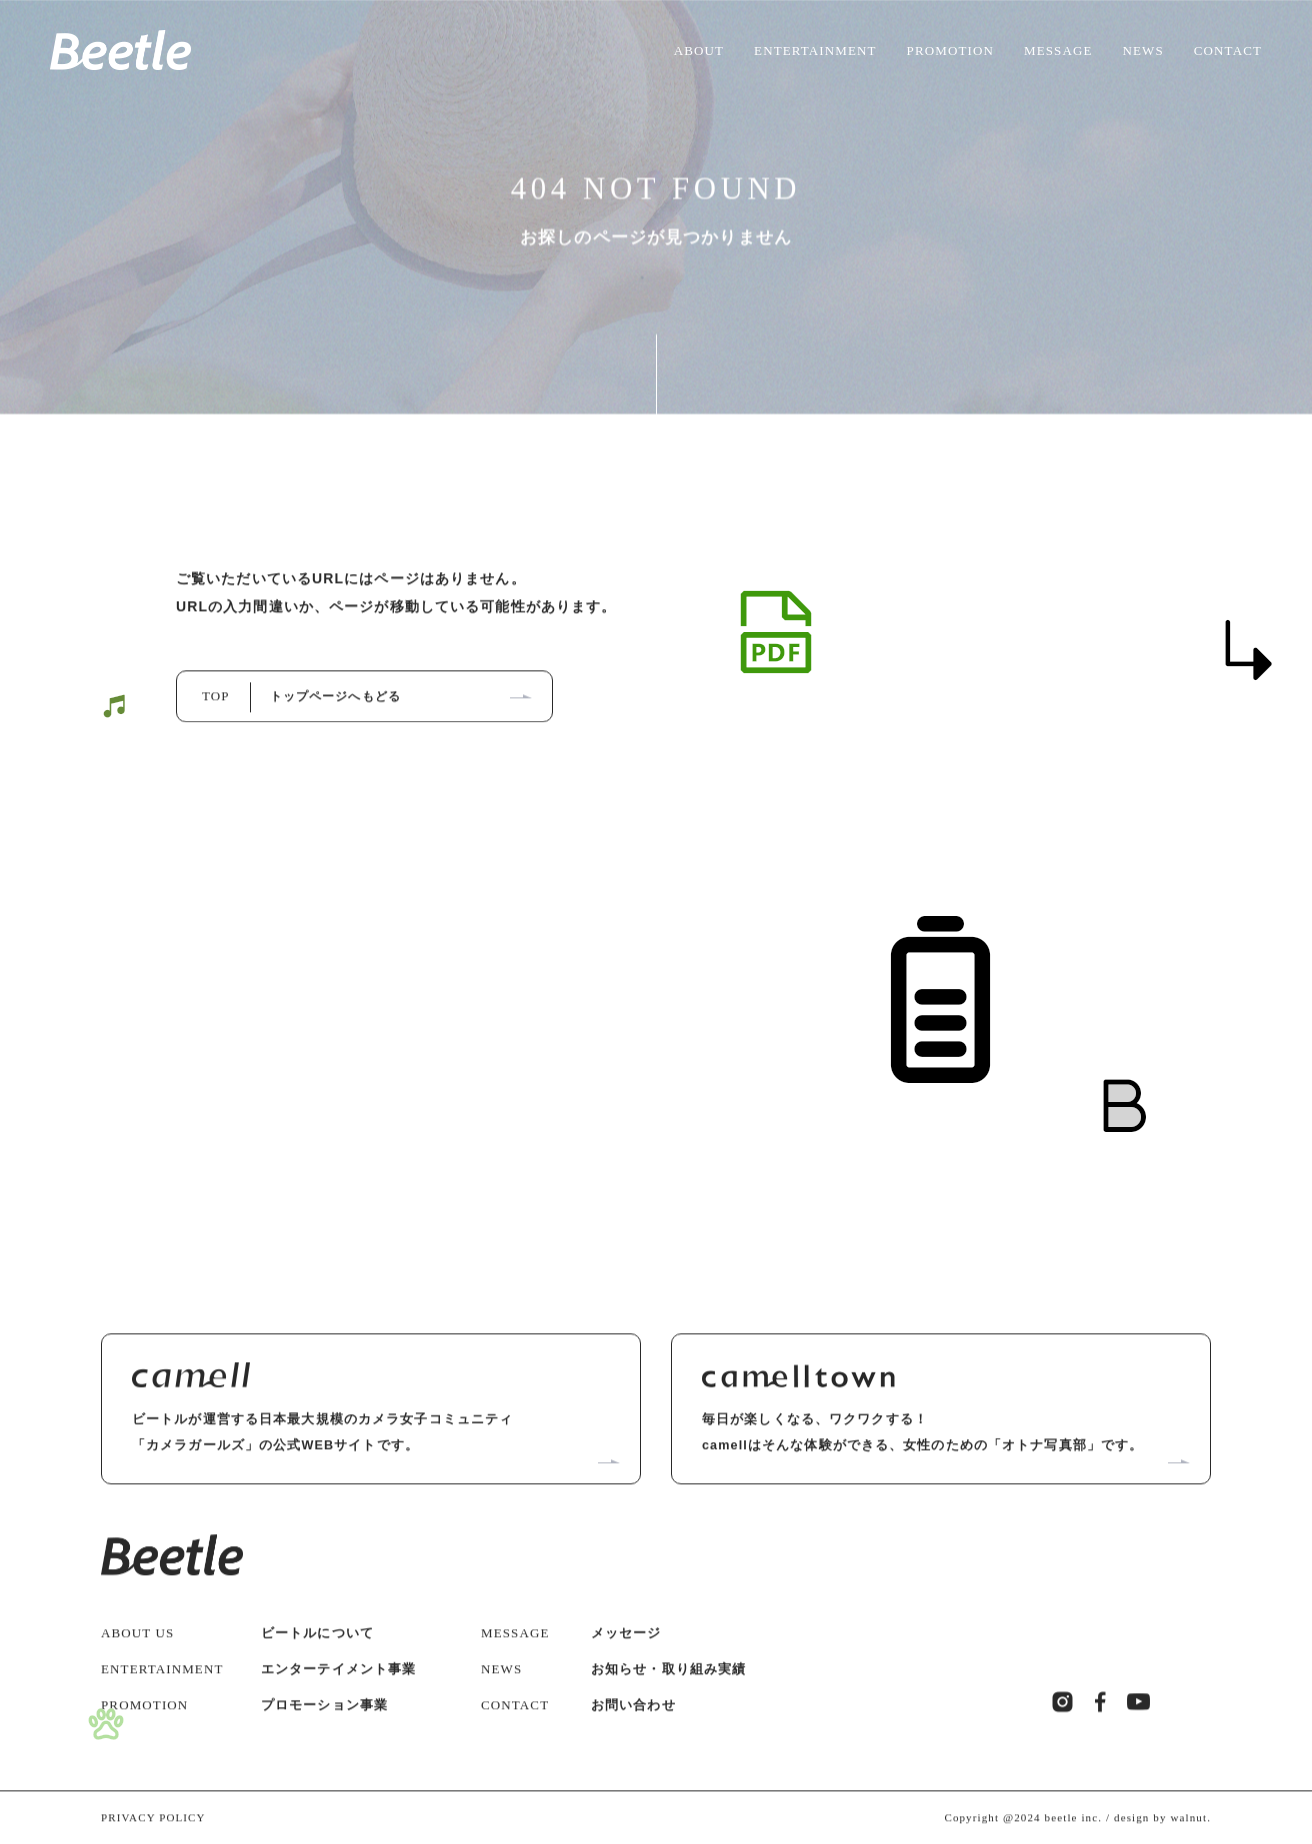 This screenshot has width=1312, height=1844. I want to click on indicates high battery level, so click(940, 999).